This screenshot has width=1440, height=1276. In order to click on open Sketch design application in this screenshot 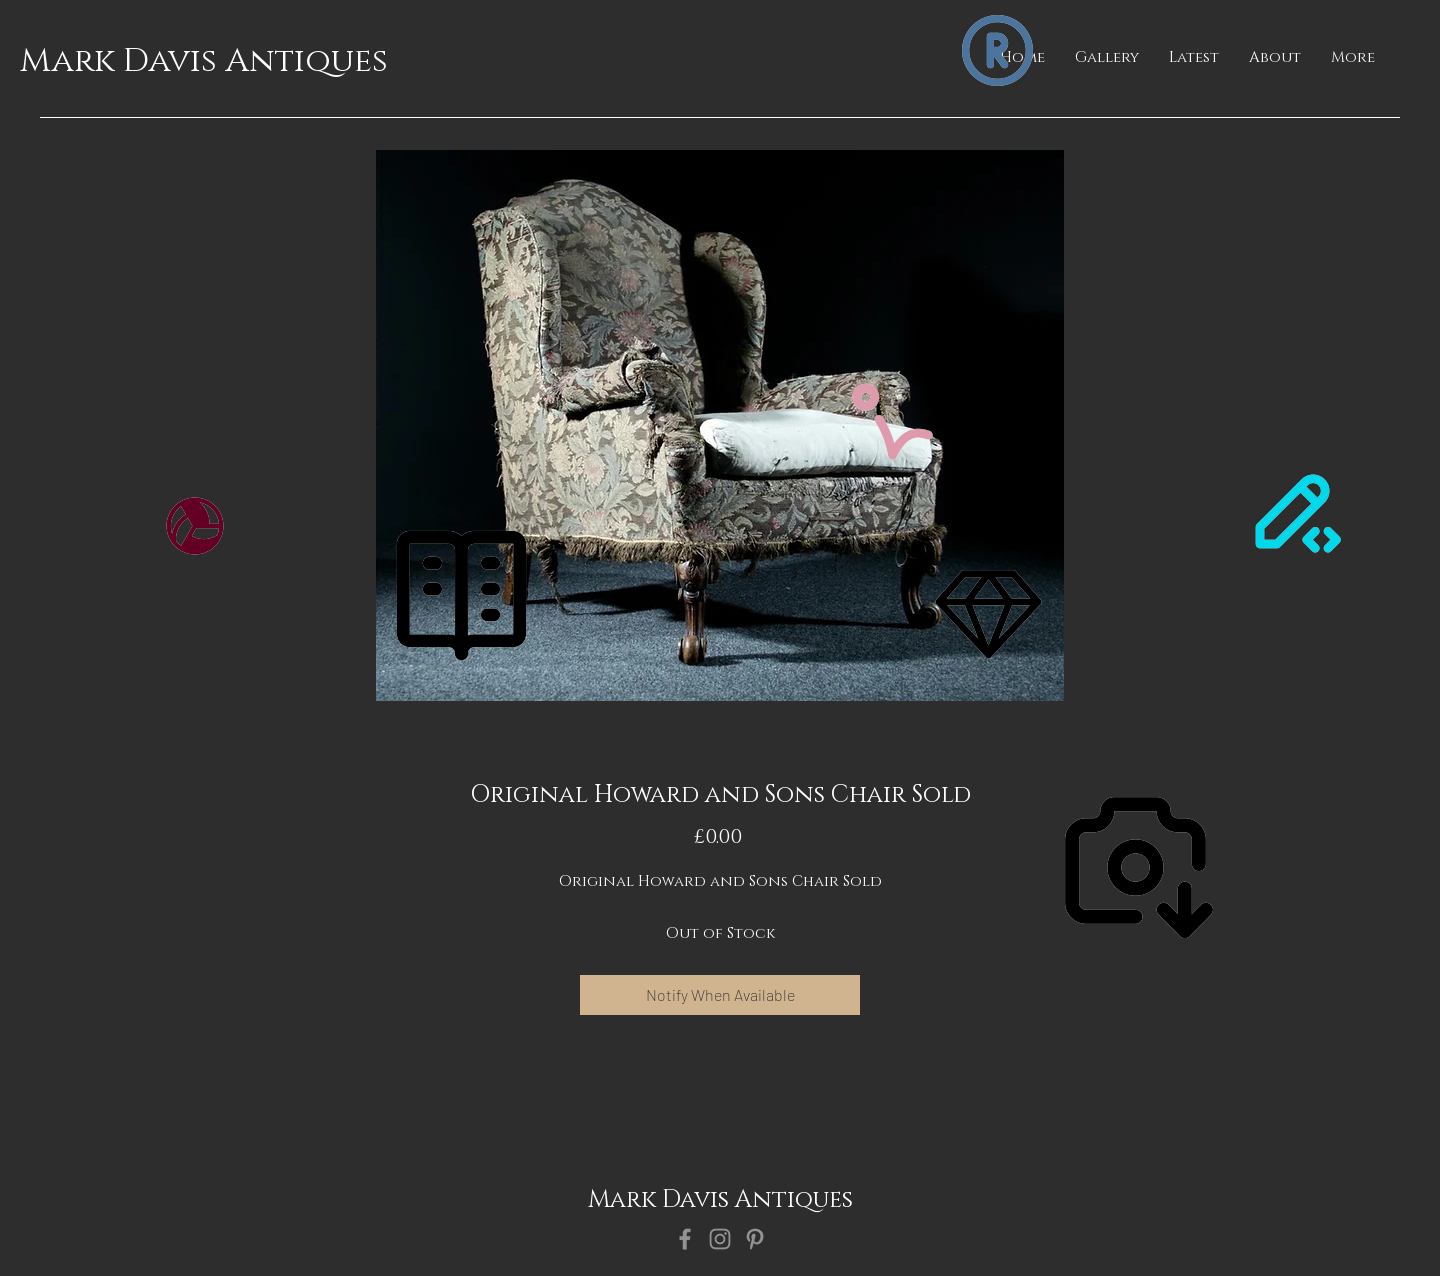, I will do `click(988, 612)`.